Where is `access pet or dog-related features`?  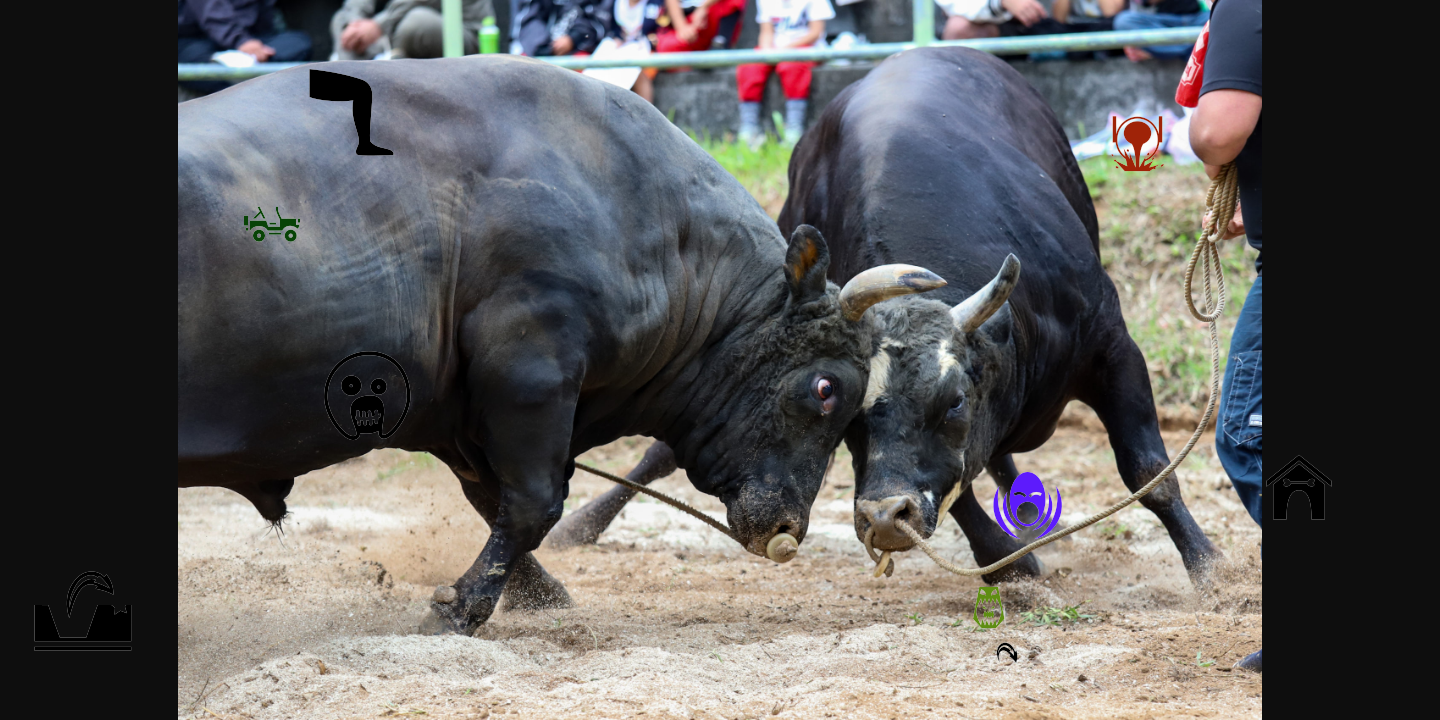
access pet or dog-related features is located at coordinates (1299, 487).